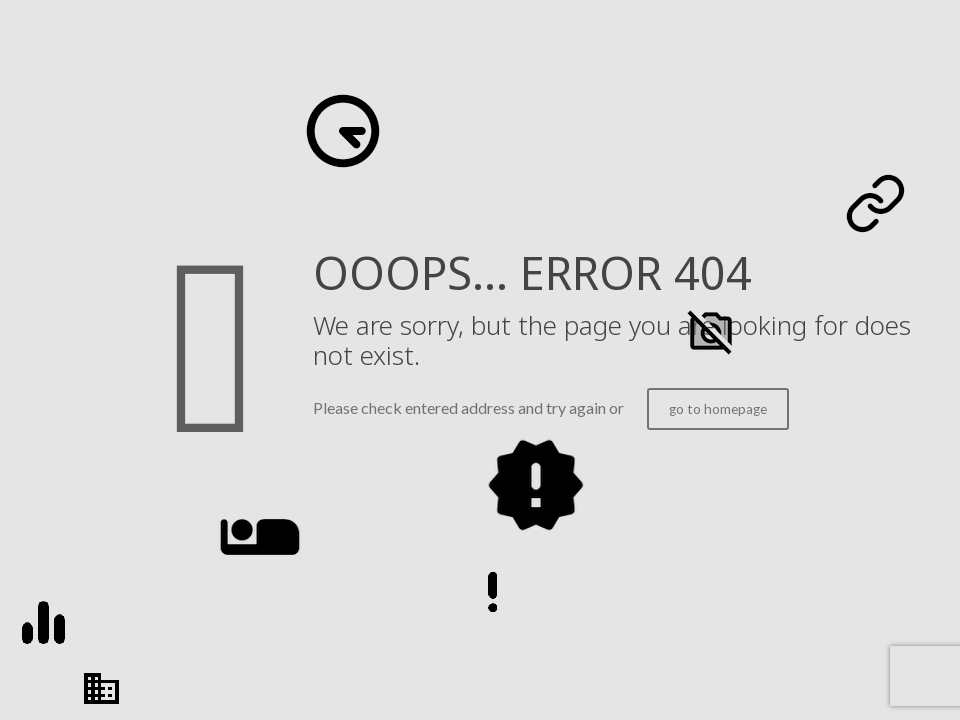 This screenshot has width=960, height=720. I want to click on photography not allowed in this area, so click(711, 331).